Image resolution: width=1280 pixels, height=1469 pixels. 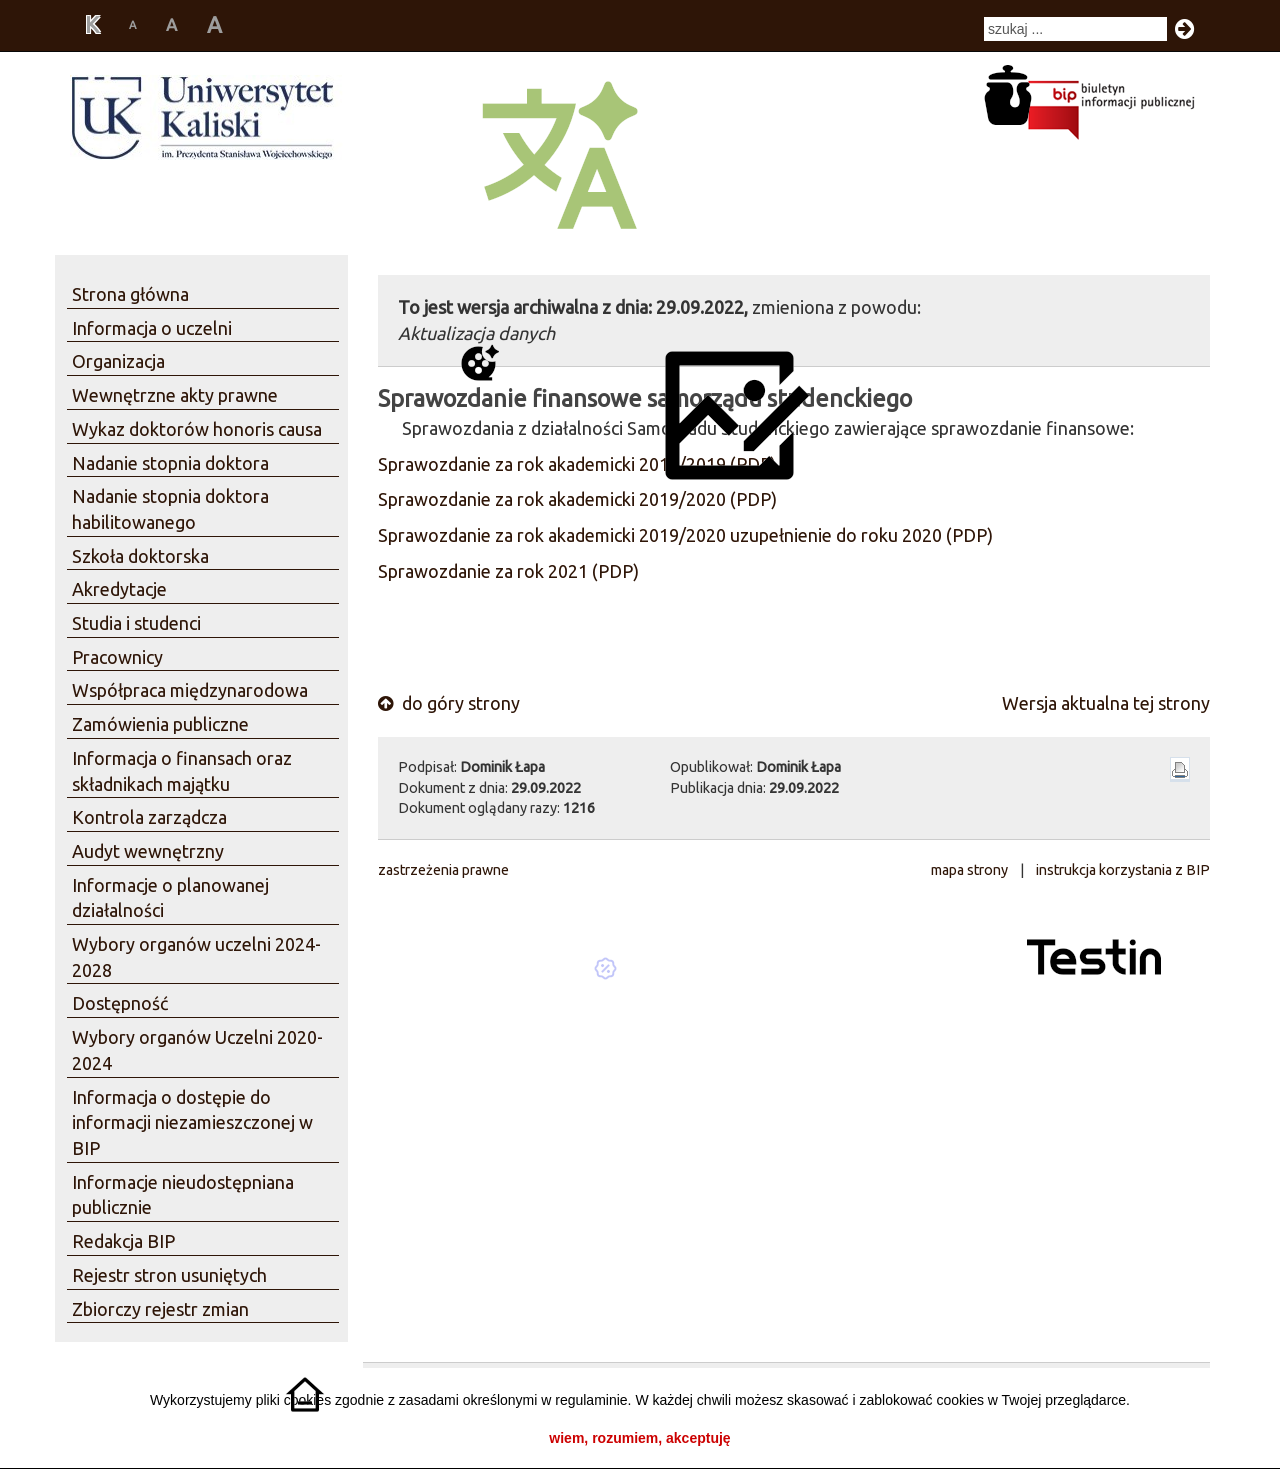 What do you see at coordinates (556, 162) in the screenshot?
I see `translate text using AI` at bounding box center [556, 162].